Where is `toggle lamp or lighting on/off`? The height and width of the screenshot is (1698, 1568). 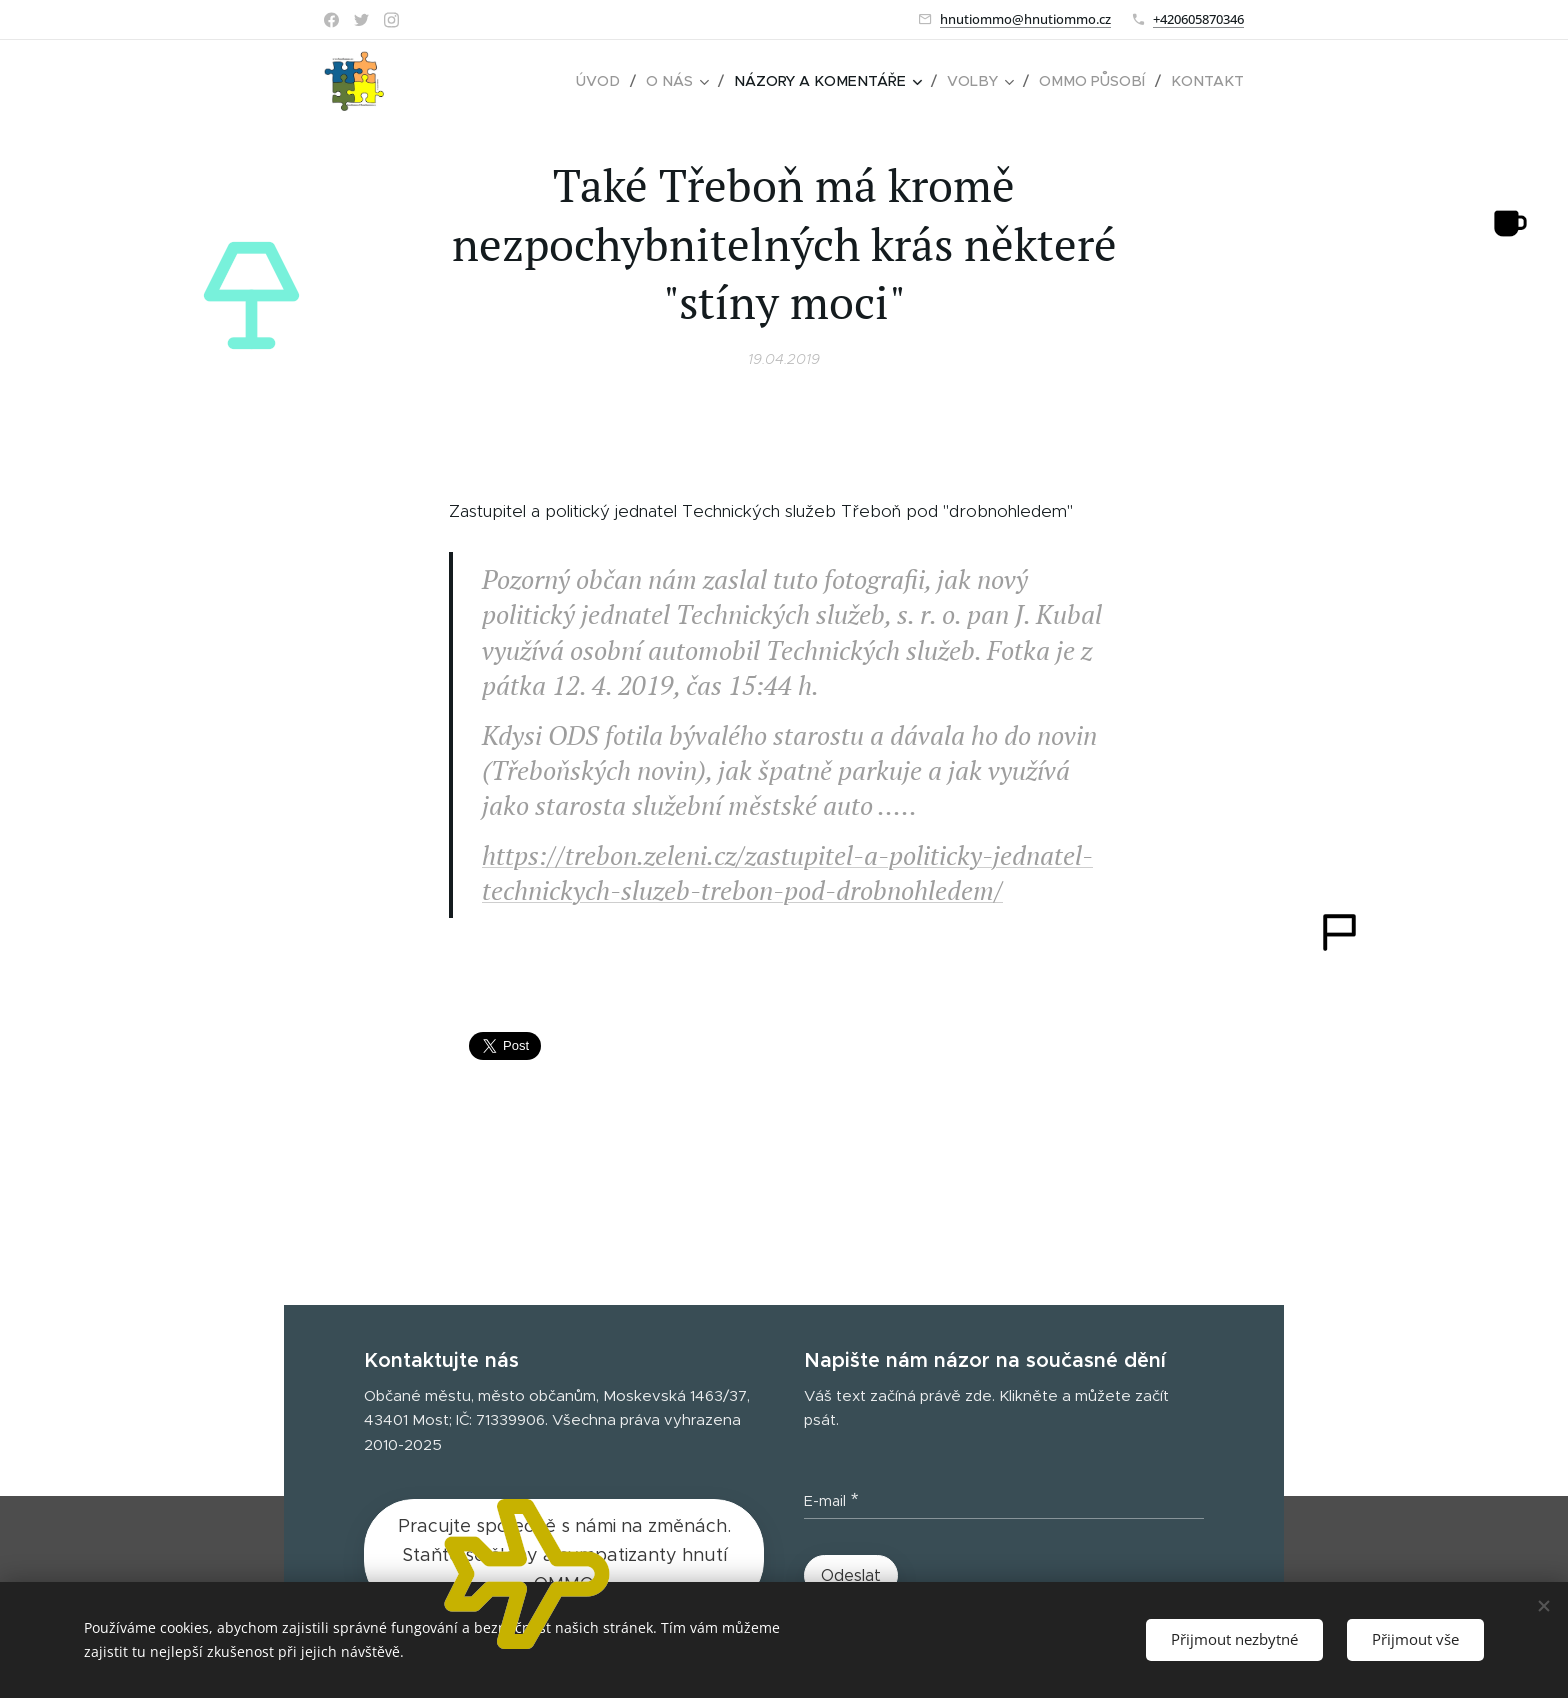 toggle lamp or lighting on/off is located at coordinates (251, 295).